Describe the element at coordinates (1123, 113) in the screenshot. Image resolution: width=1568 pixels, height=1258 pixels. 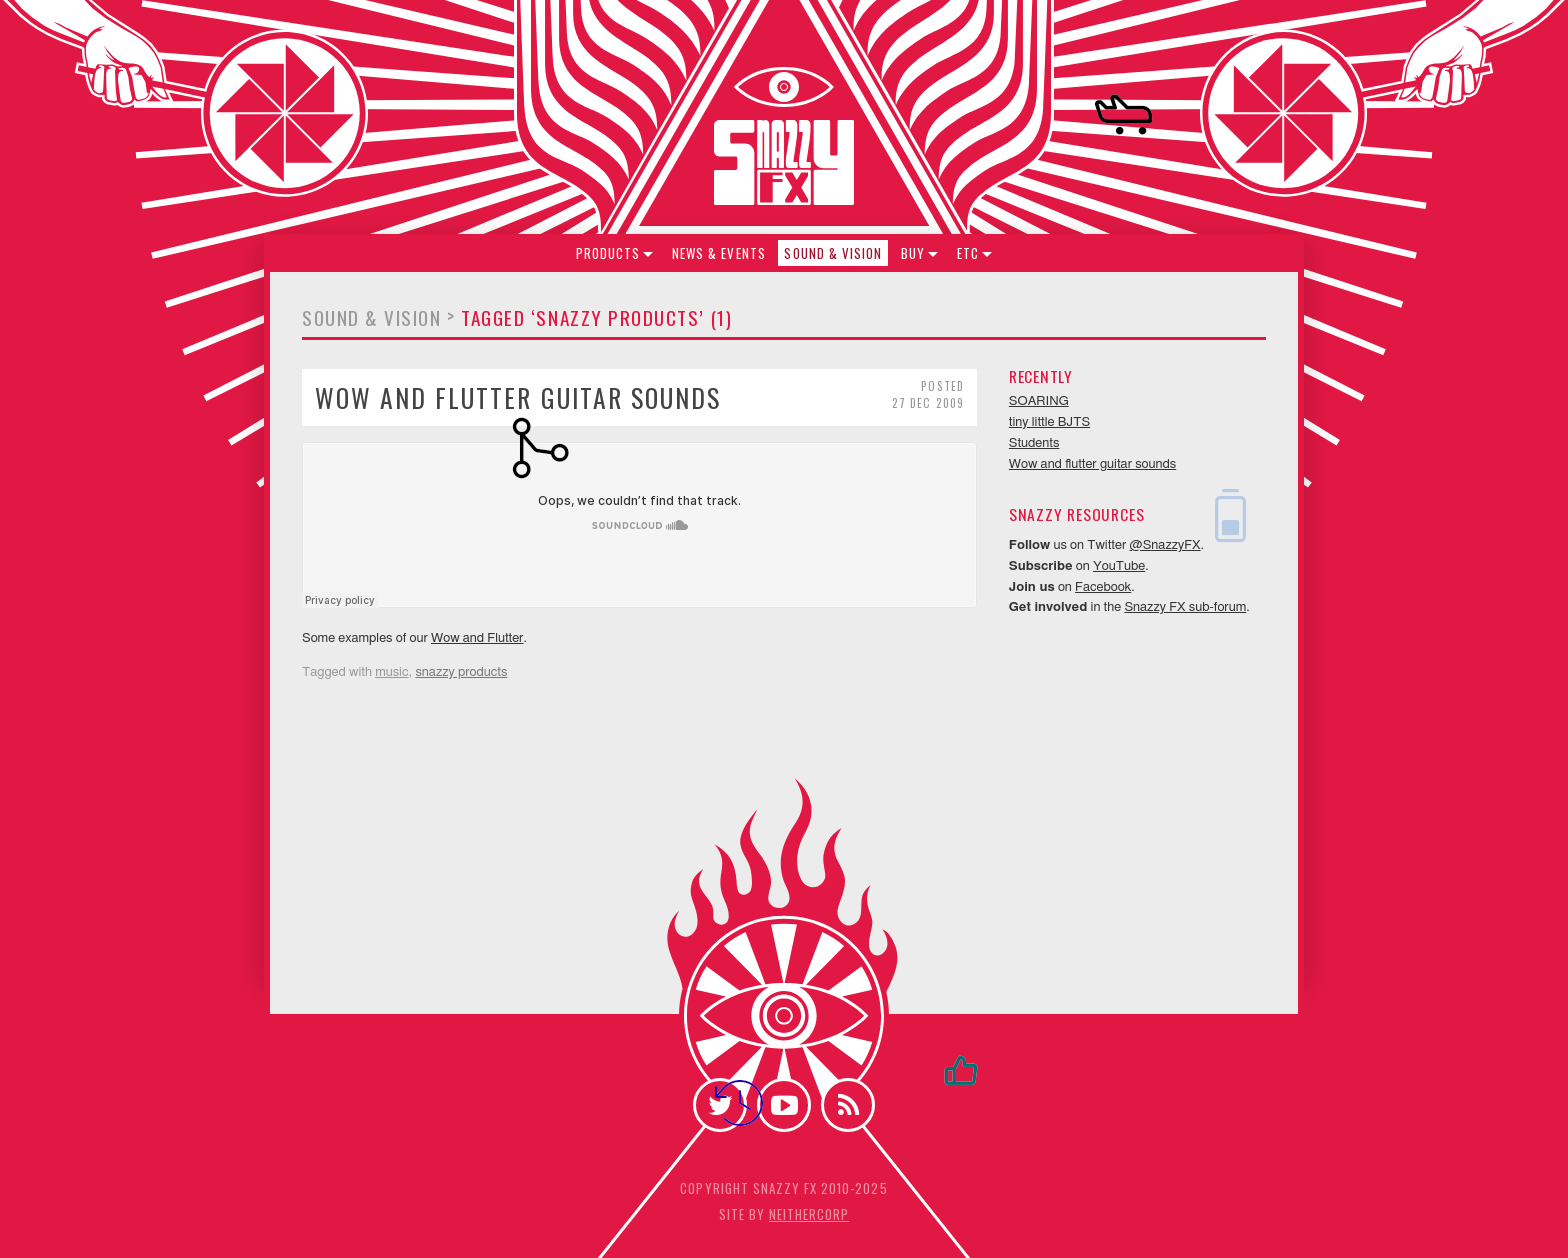
I see `flight has landed or is on the ground` at that location.